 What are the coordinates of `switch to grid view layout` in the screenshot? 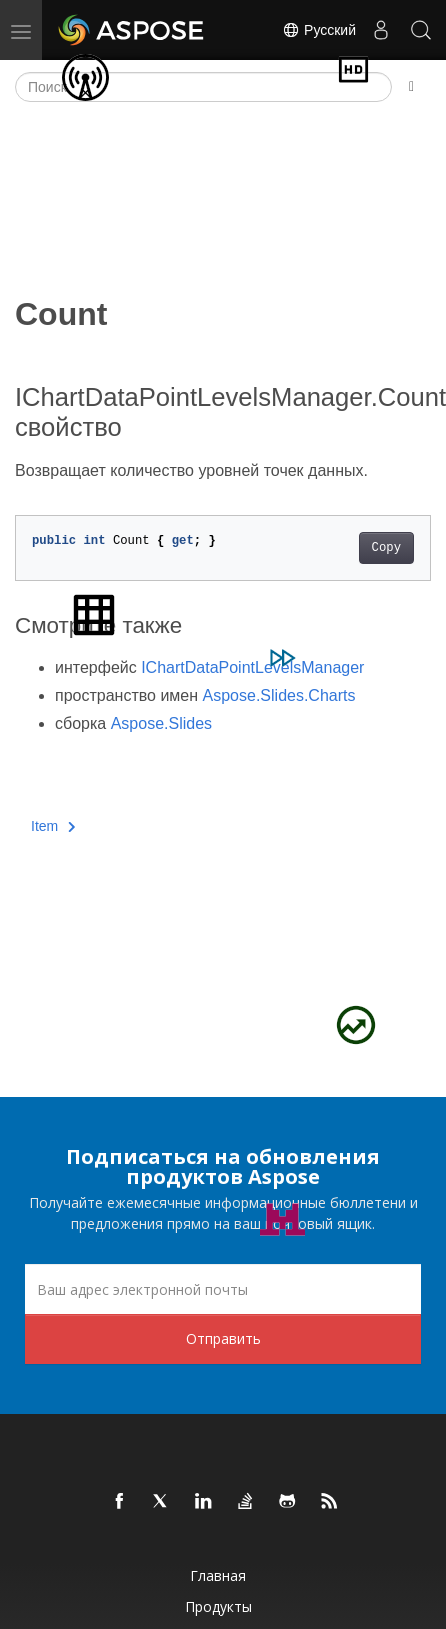 It's located at (94, 615).